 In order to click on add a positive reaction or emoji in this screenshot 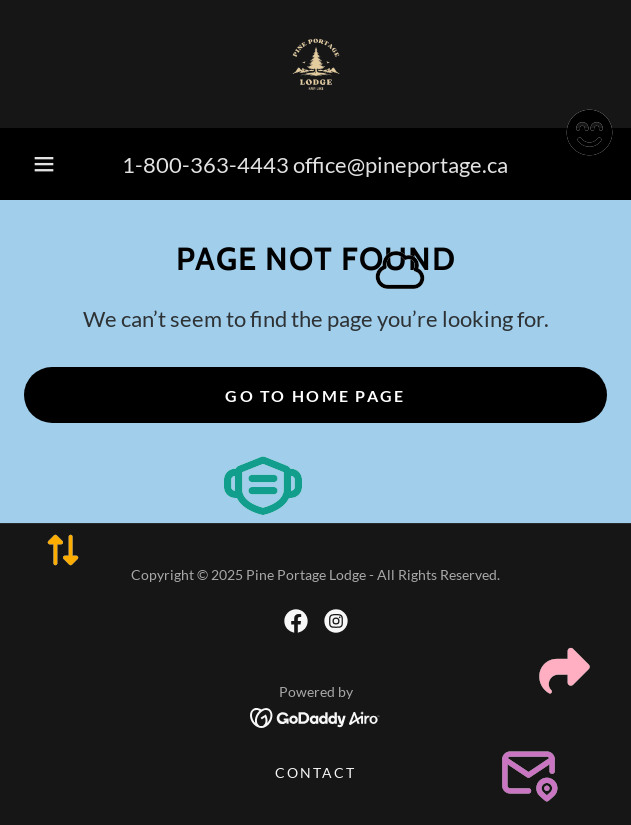, I will do `click(589, 132)`.